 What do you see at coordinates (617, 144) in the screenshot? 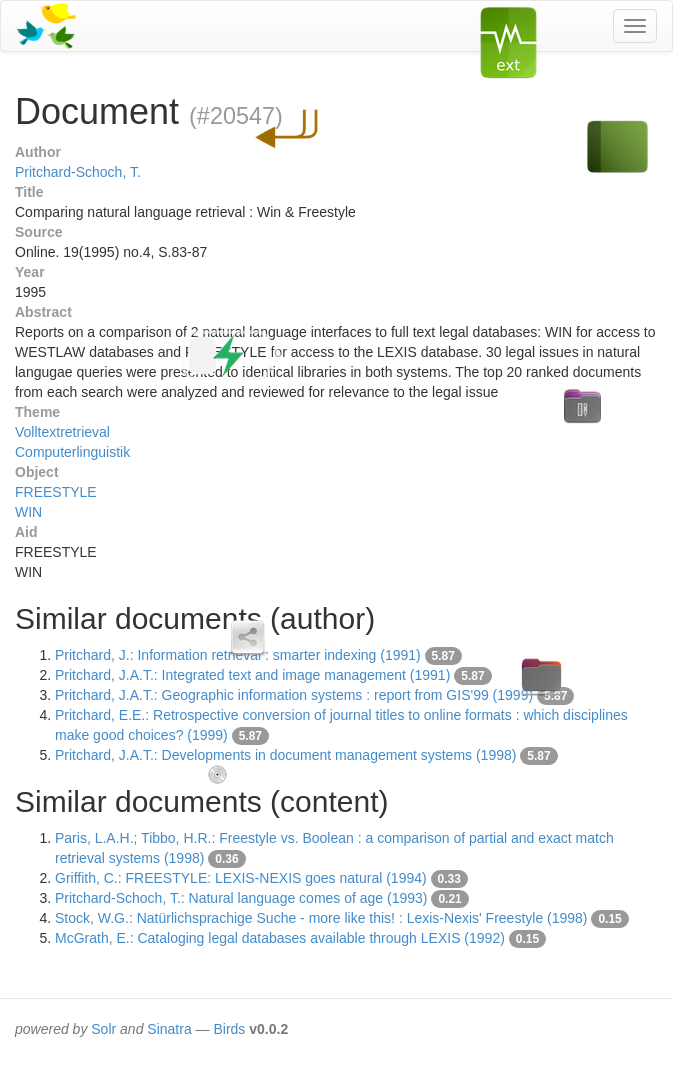
I see `access desktop folder` at bounding box center [617, 144].